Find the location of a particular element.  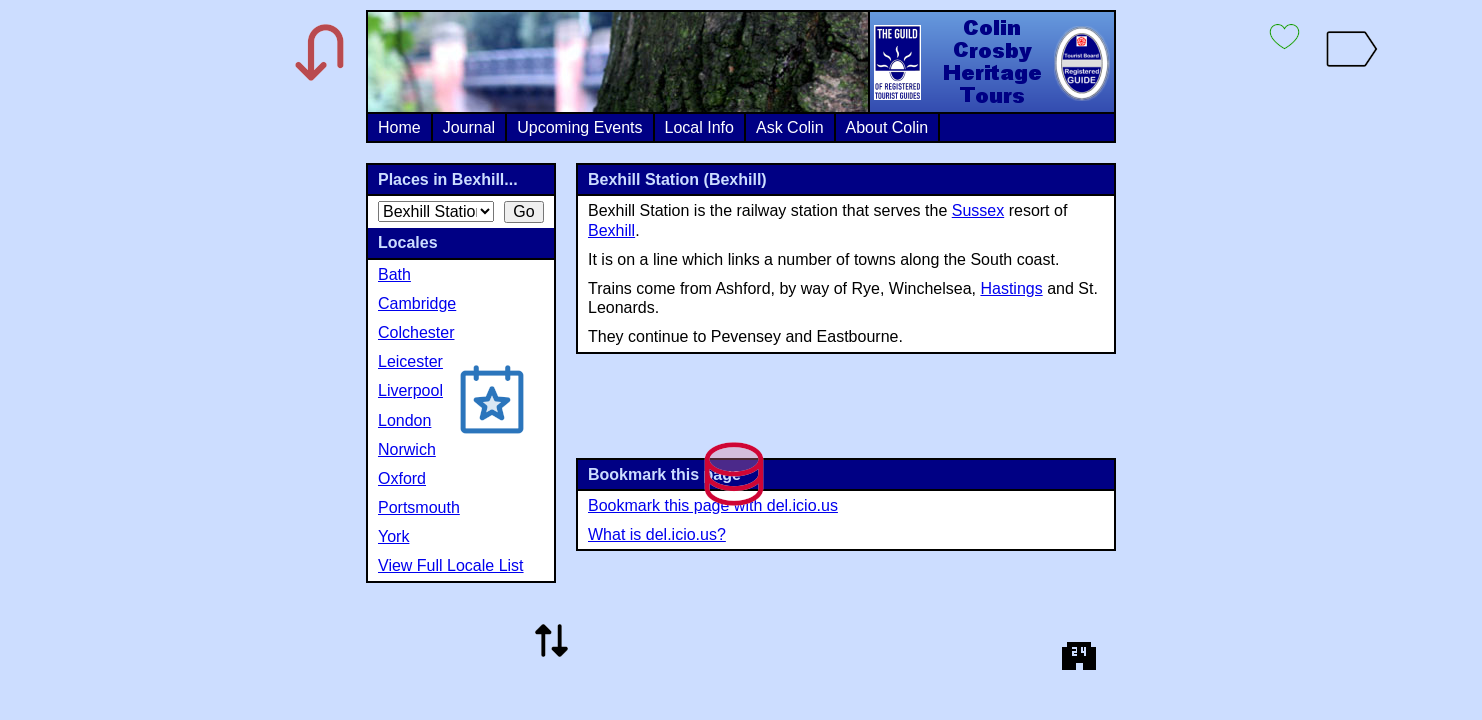

access database or data storage is located at coordinates (734, 474).